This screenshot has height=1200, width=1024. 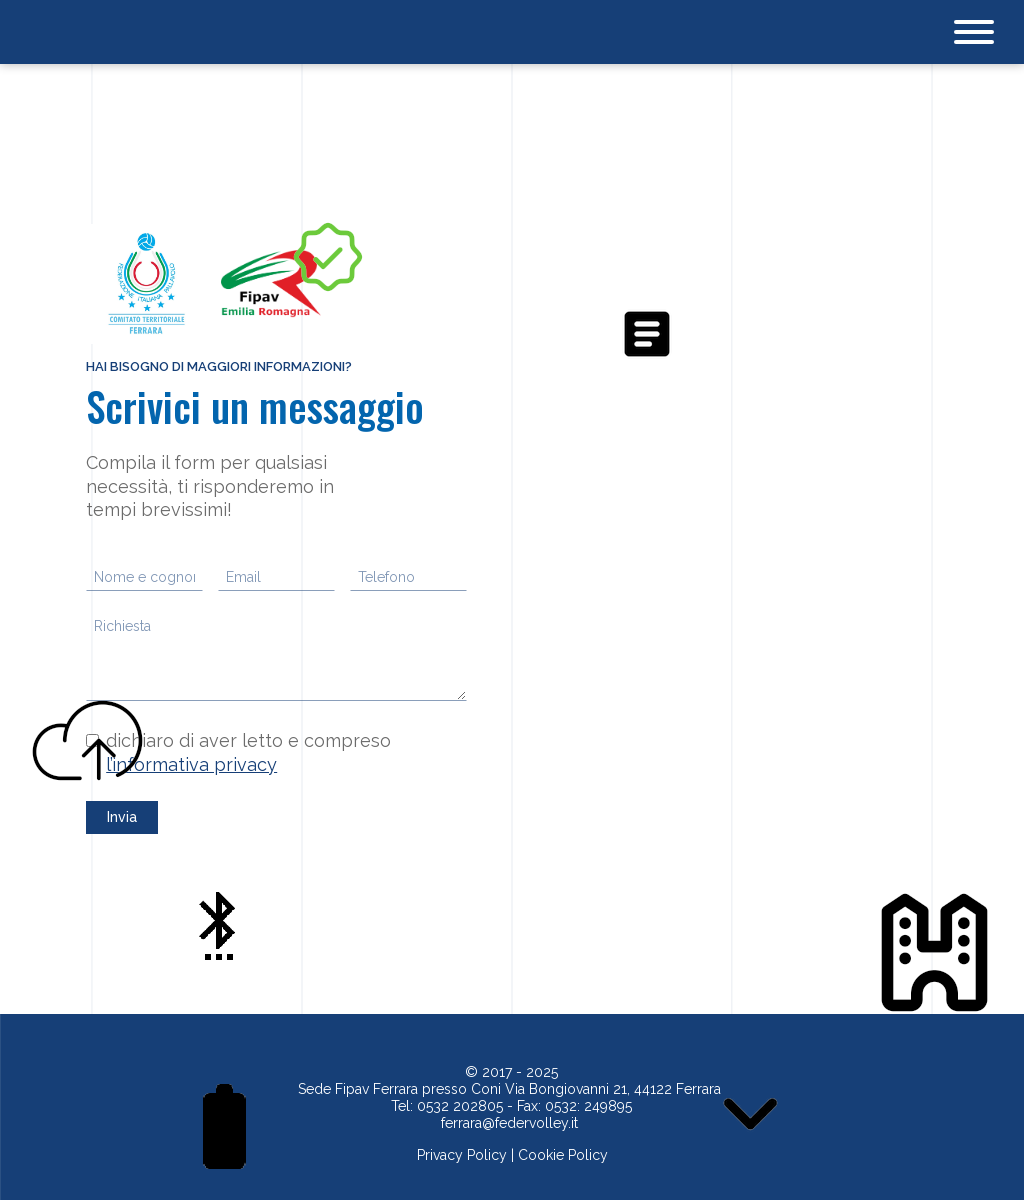 I want to click on upload file to cloud storage, so click(x=87, y=740).